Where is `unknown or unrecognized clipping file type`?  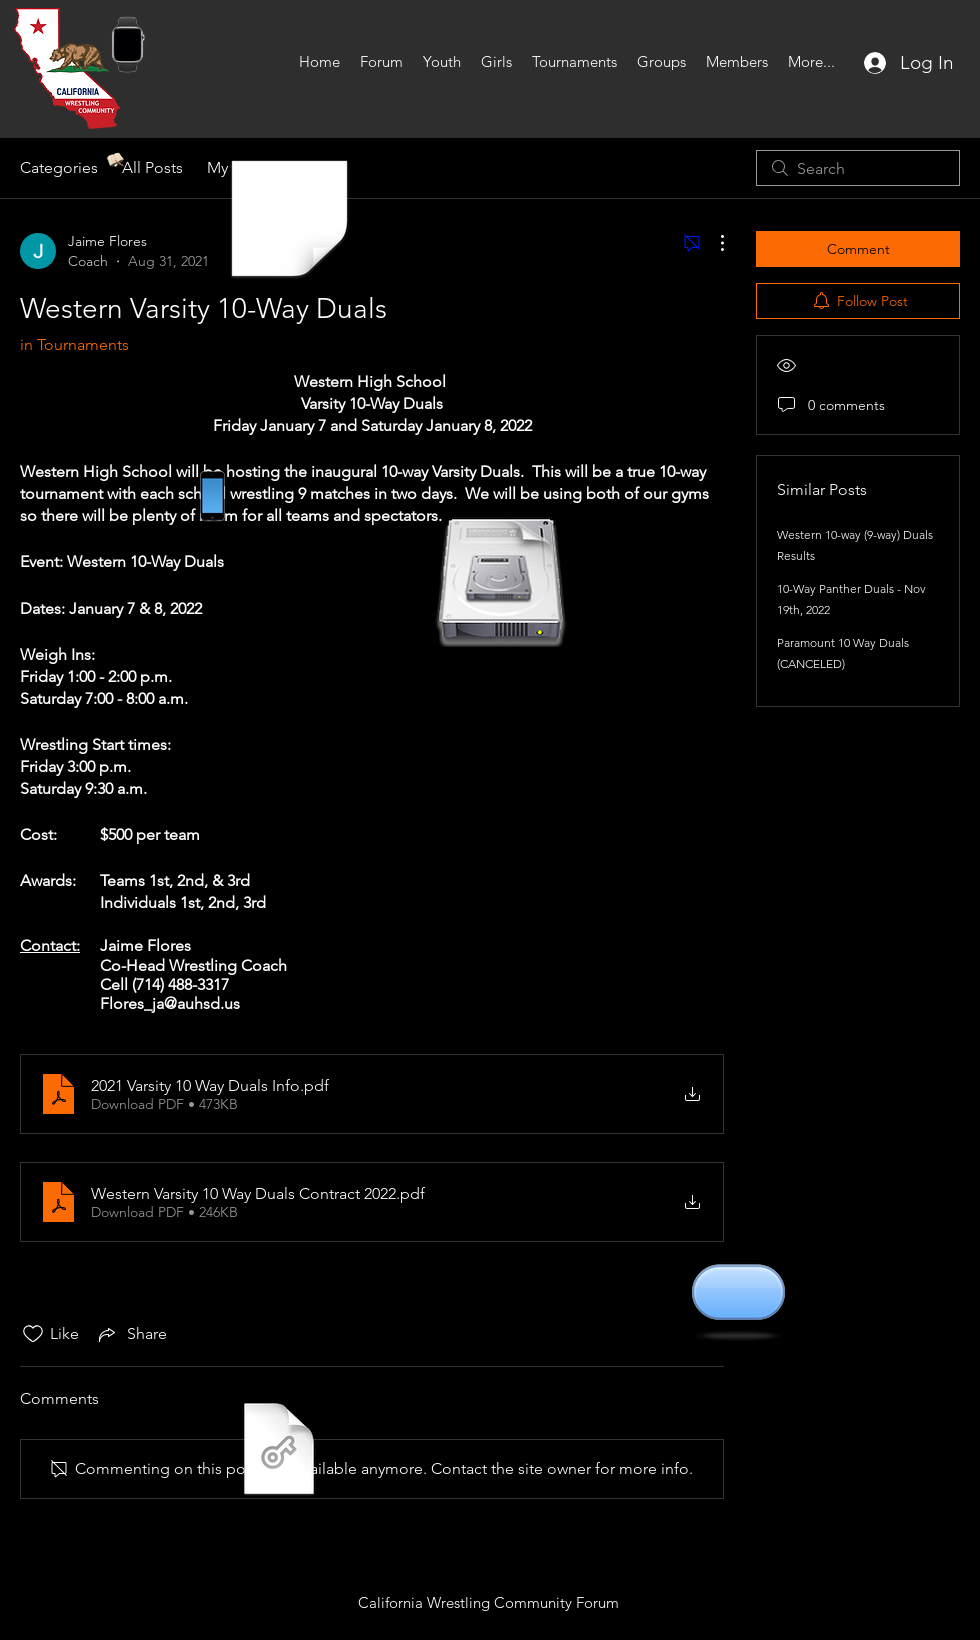
unknown or unrecognized clipping file type is located at coordinates (289, 221).